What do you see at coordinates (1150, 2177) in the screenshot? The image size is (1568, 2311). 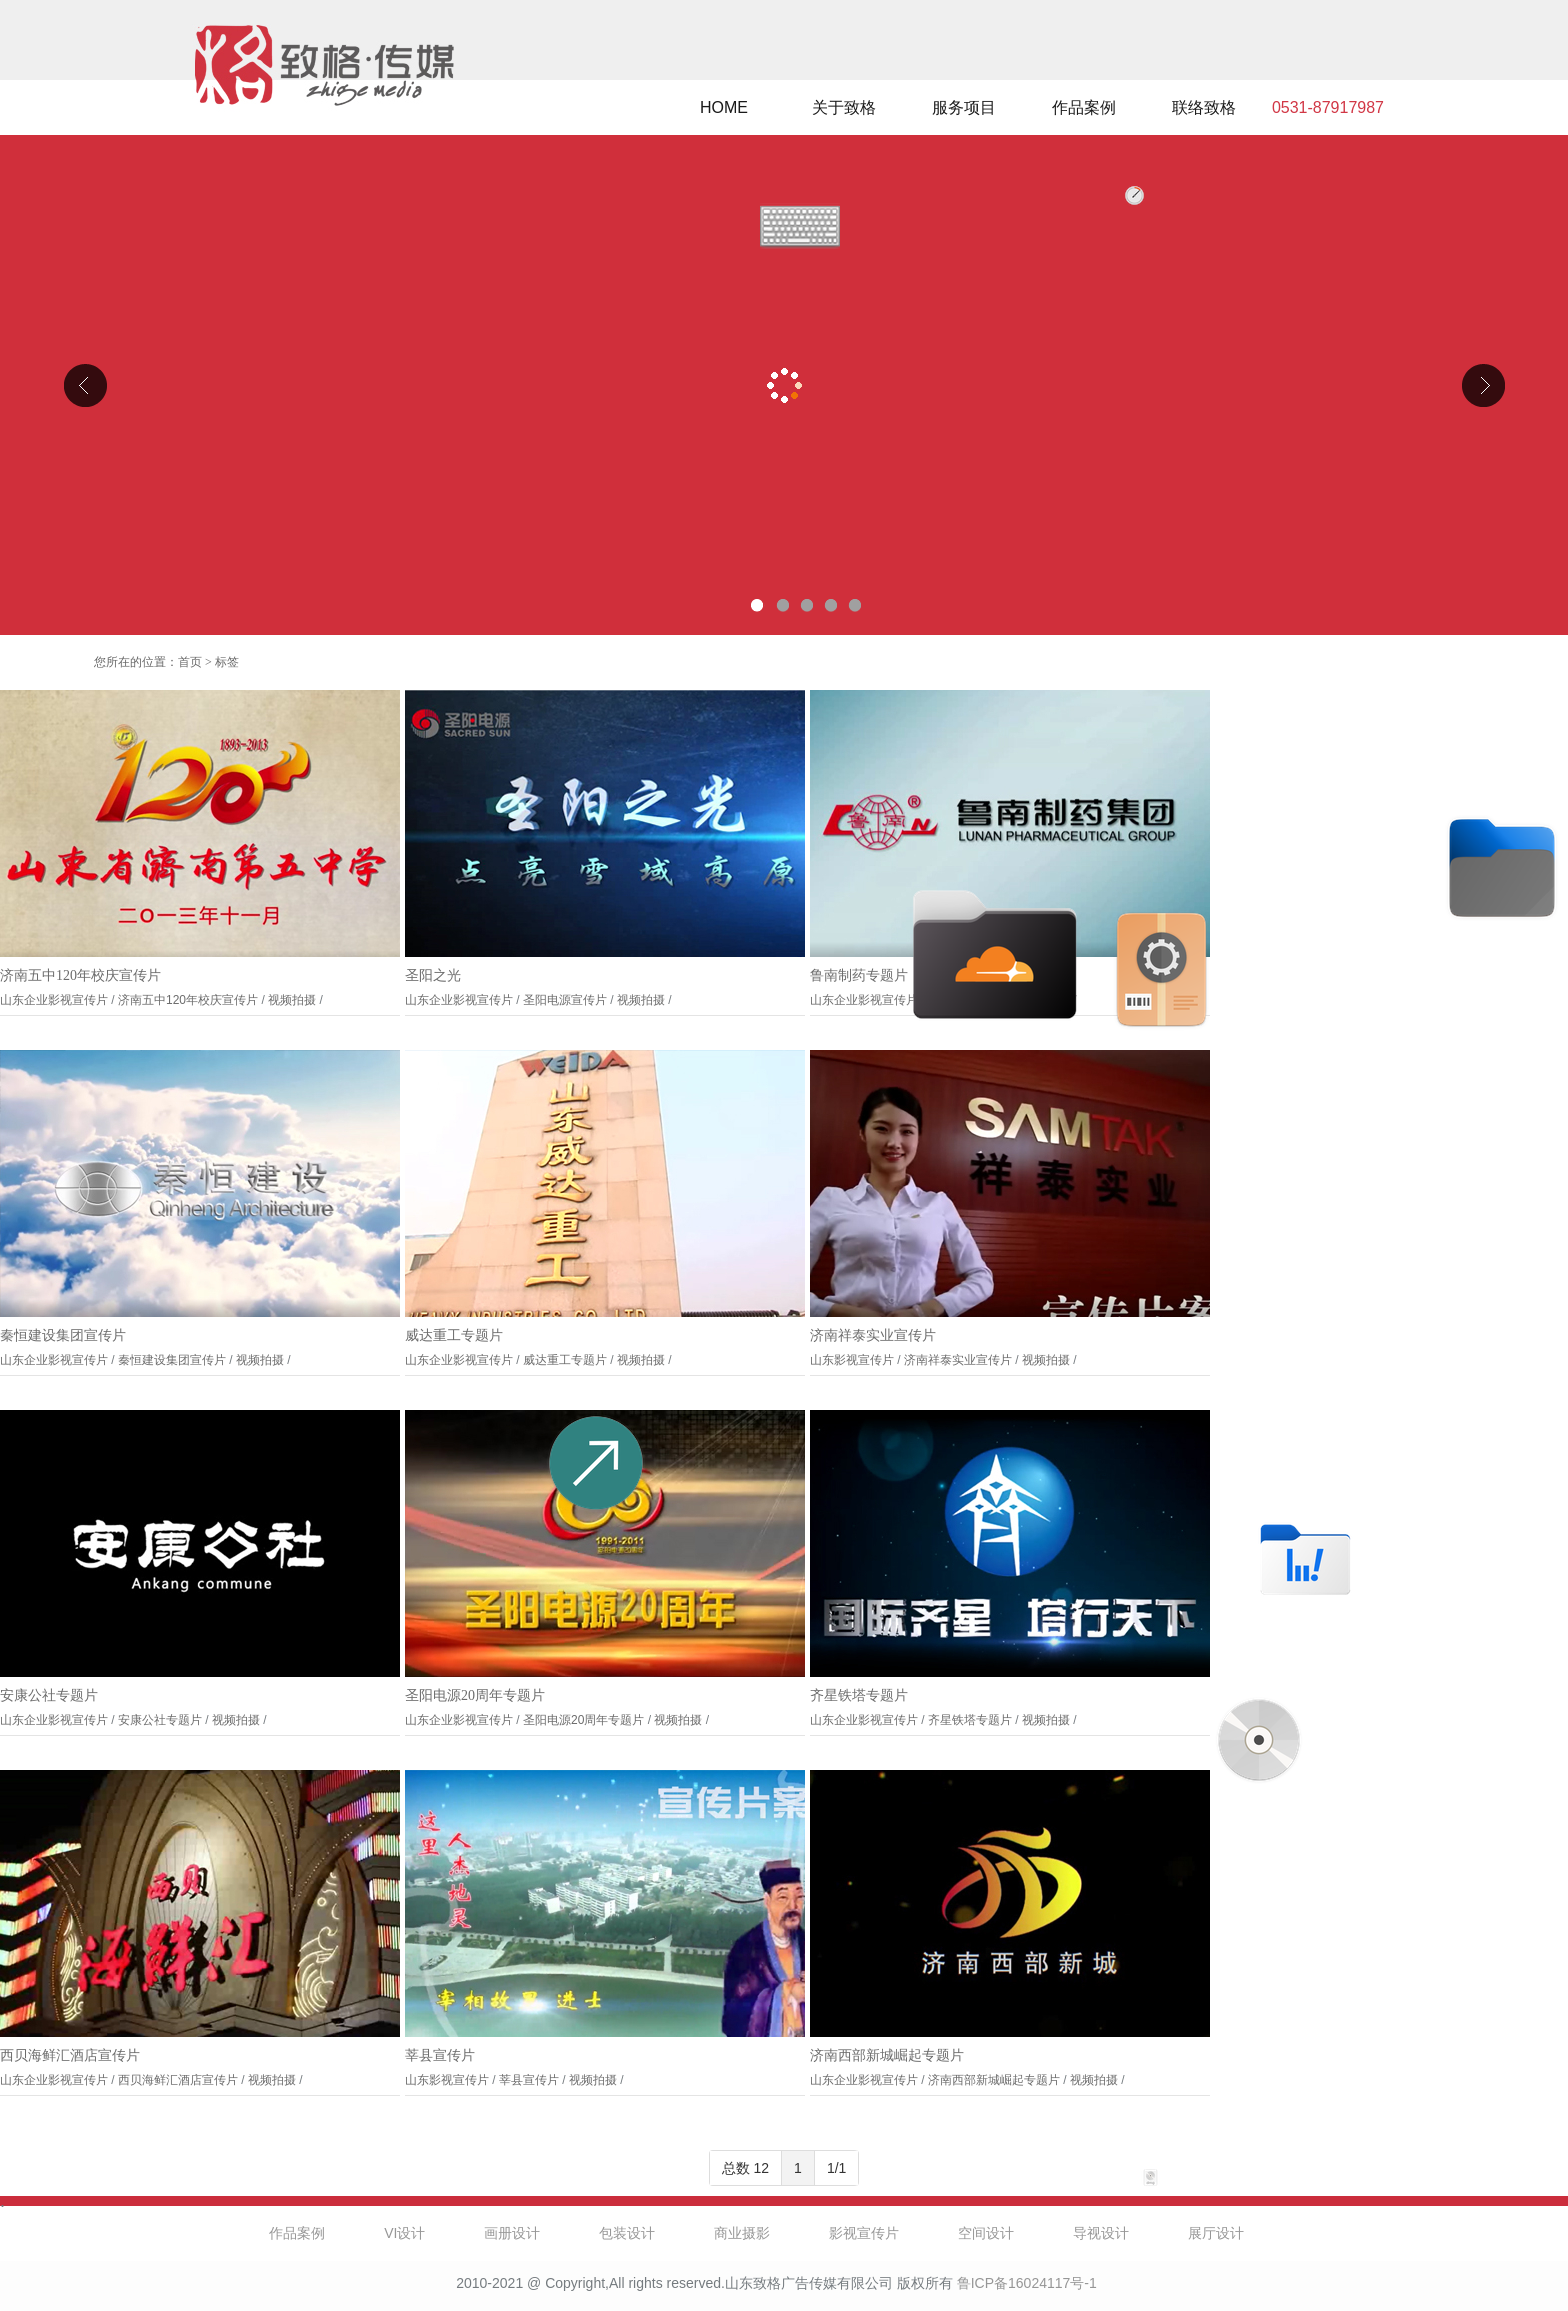 I see `apple disk image file (.dmg)` at bounding box center [1150, 2177].